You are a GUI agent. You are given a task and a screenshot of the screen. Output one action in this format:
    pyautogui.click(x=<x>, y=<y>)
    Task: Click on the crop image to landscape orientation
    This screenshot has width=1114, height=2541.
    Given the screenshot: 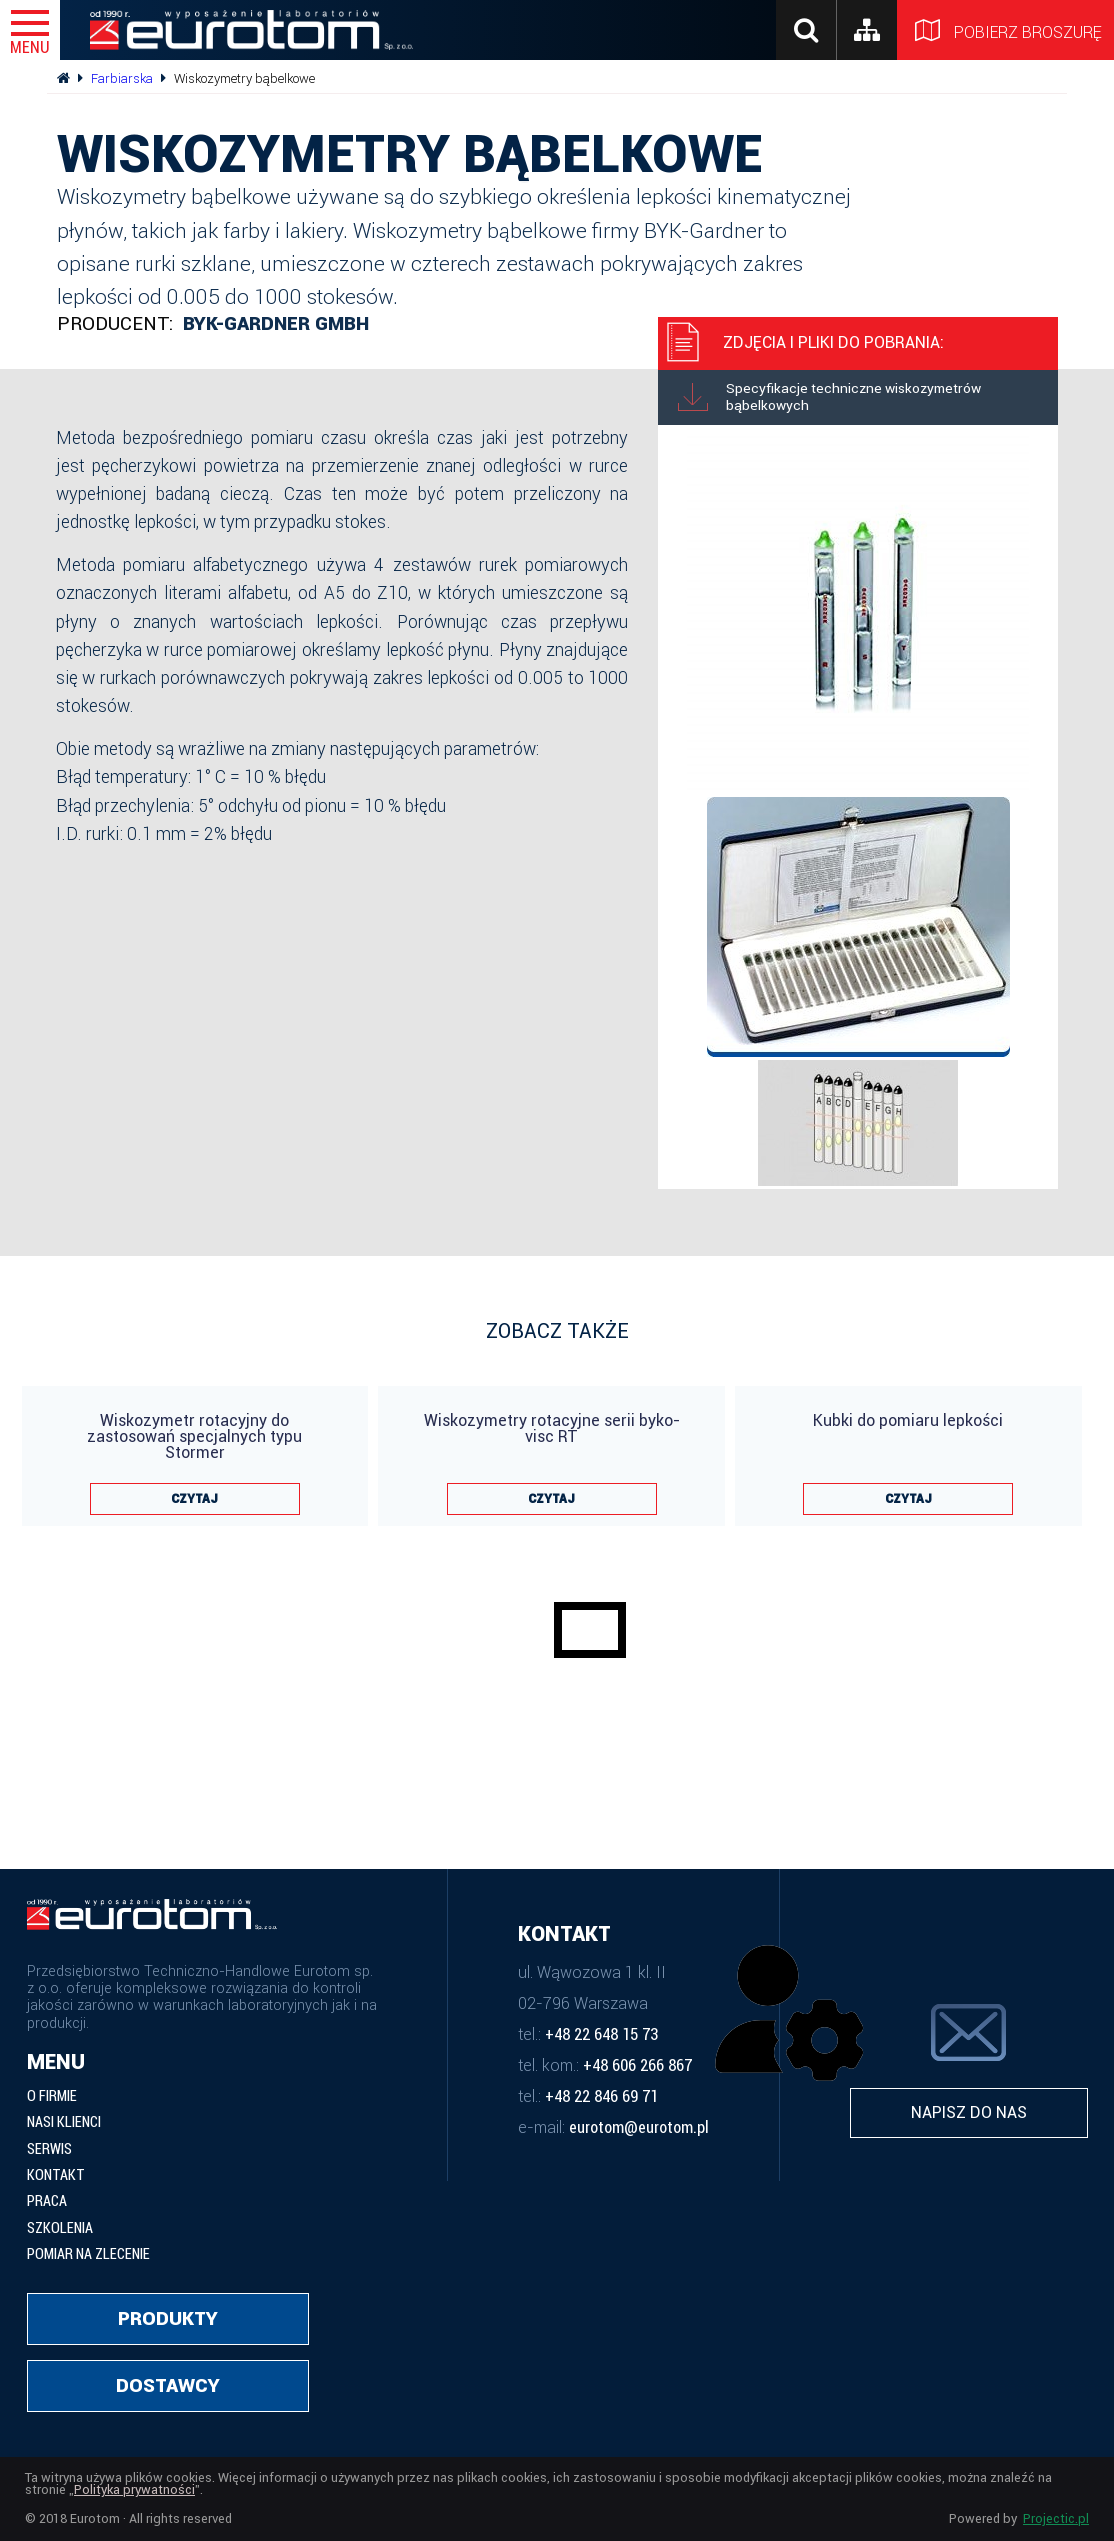 What is the action you would take?
    pyautogui.click(x=590, y=1630)
    